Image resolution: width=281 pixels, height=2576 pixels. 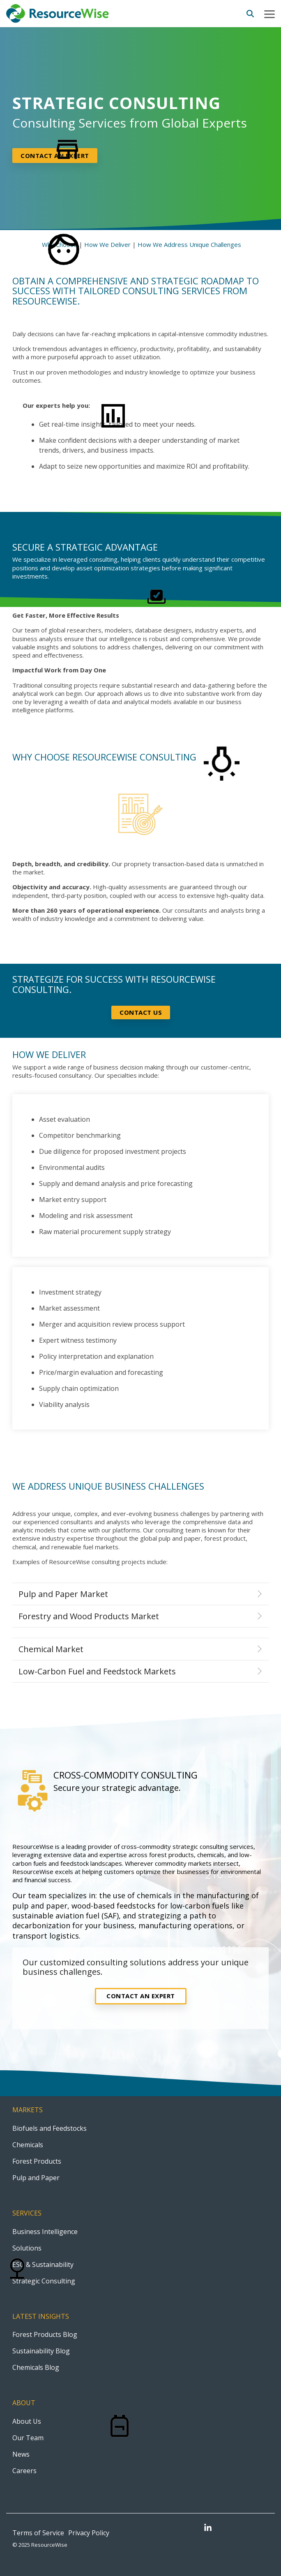 I want to click on find nearby stores or shops, so click(x=67, y=149).